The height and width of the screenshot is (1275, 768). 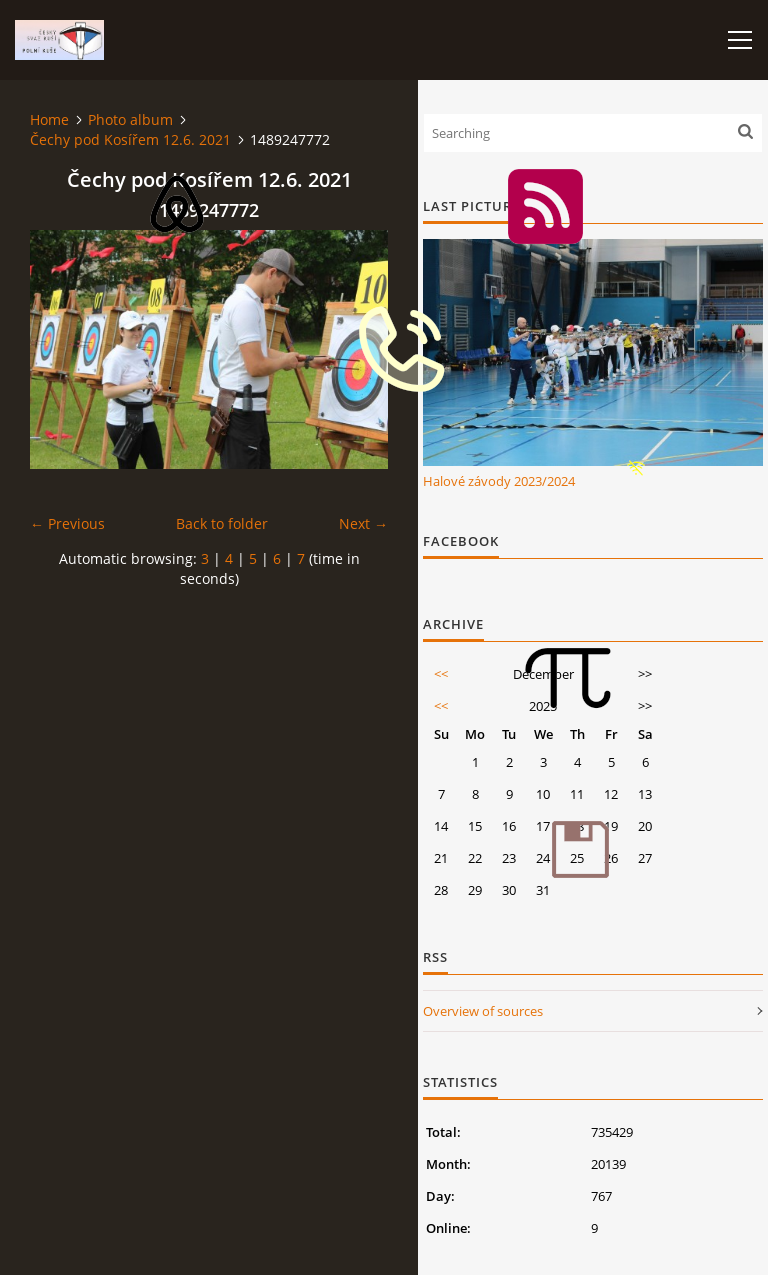 I want to click on indicates no wifi connection available, so click(x=636, y=468).